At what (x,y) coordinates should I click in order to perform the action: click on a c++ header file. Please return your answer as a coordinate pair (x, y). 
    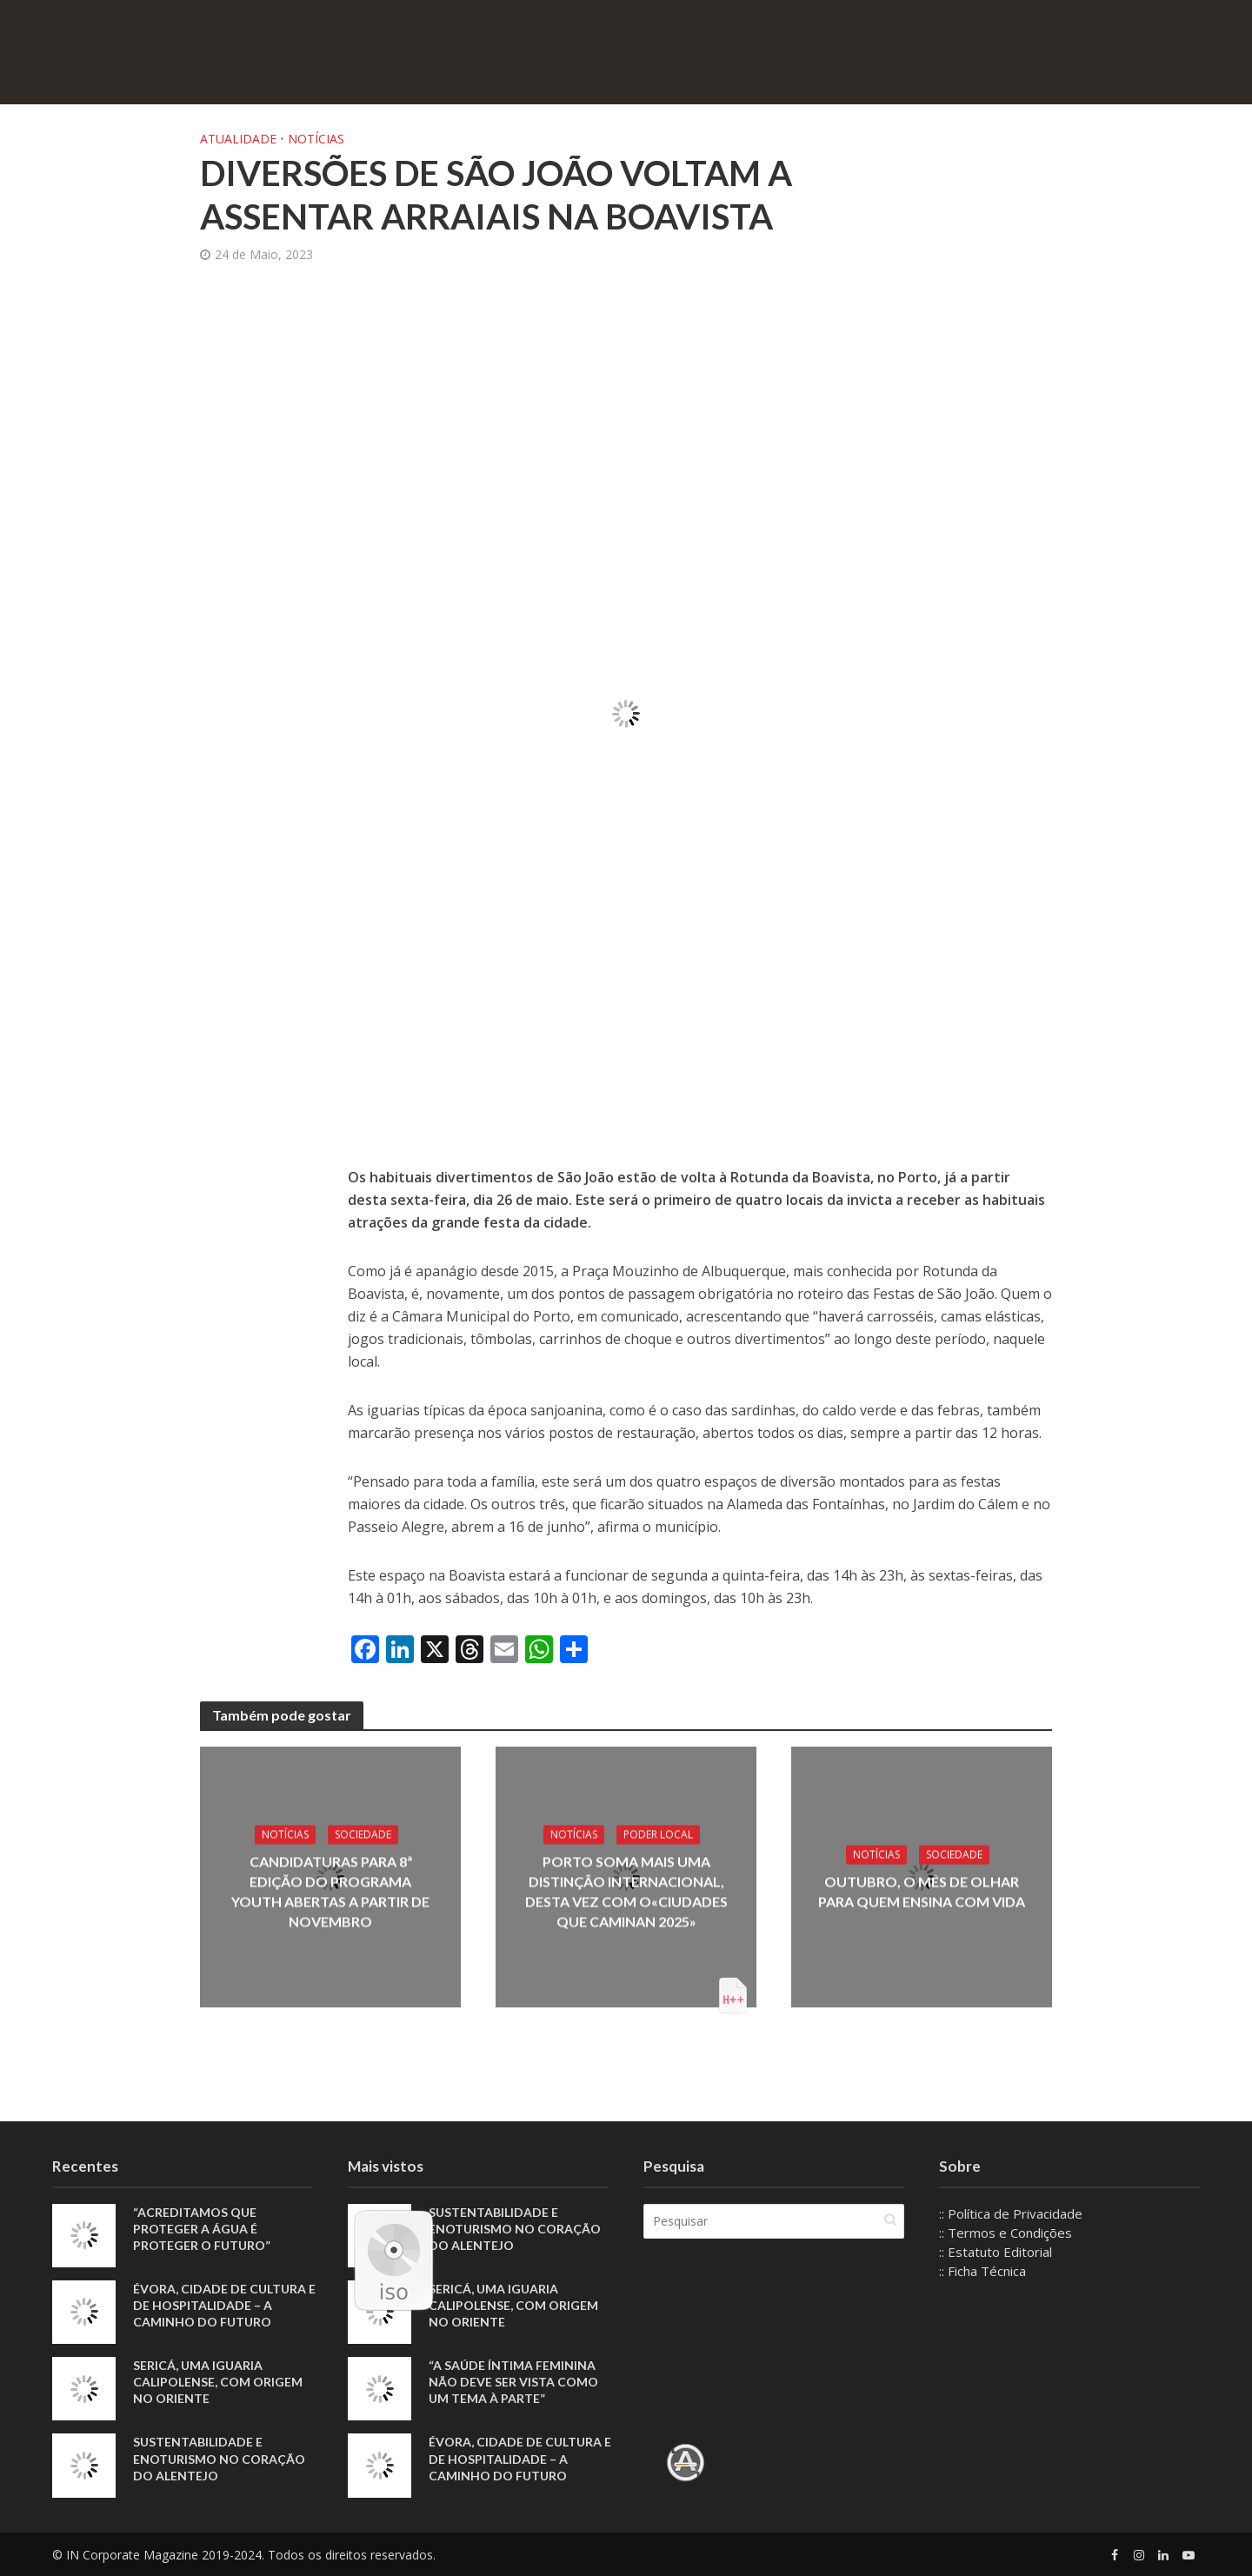
    Looking at the image, I should click on (733, 1995).